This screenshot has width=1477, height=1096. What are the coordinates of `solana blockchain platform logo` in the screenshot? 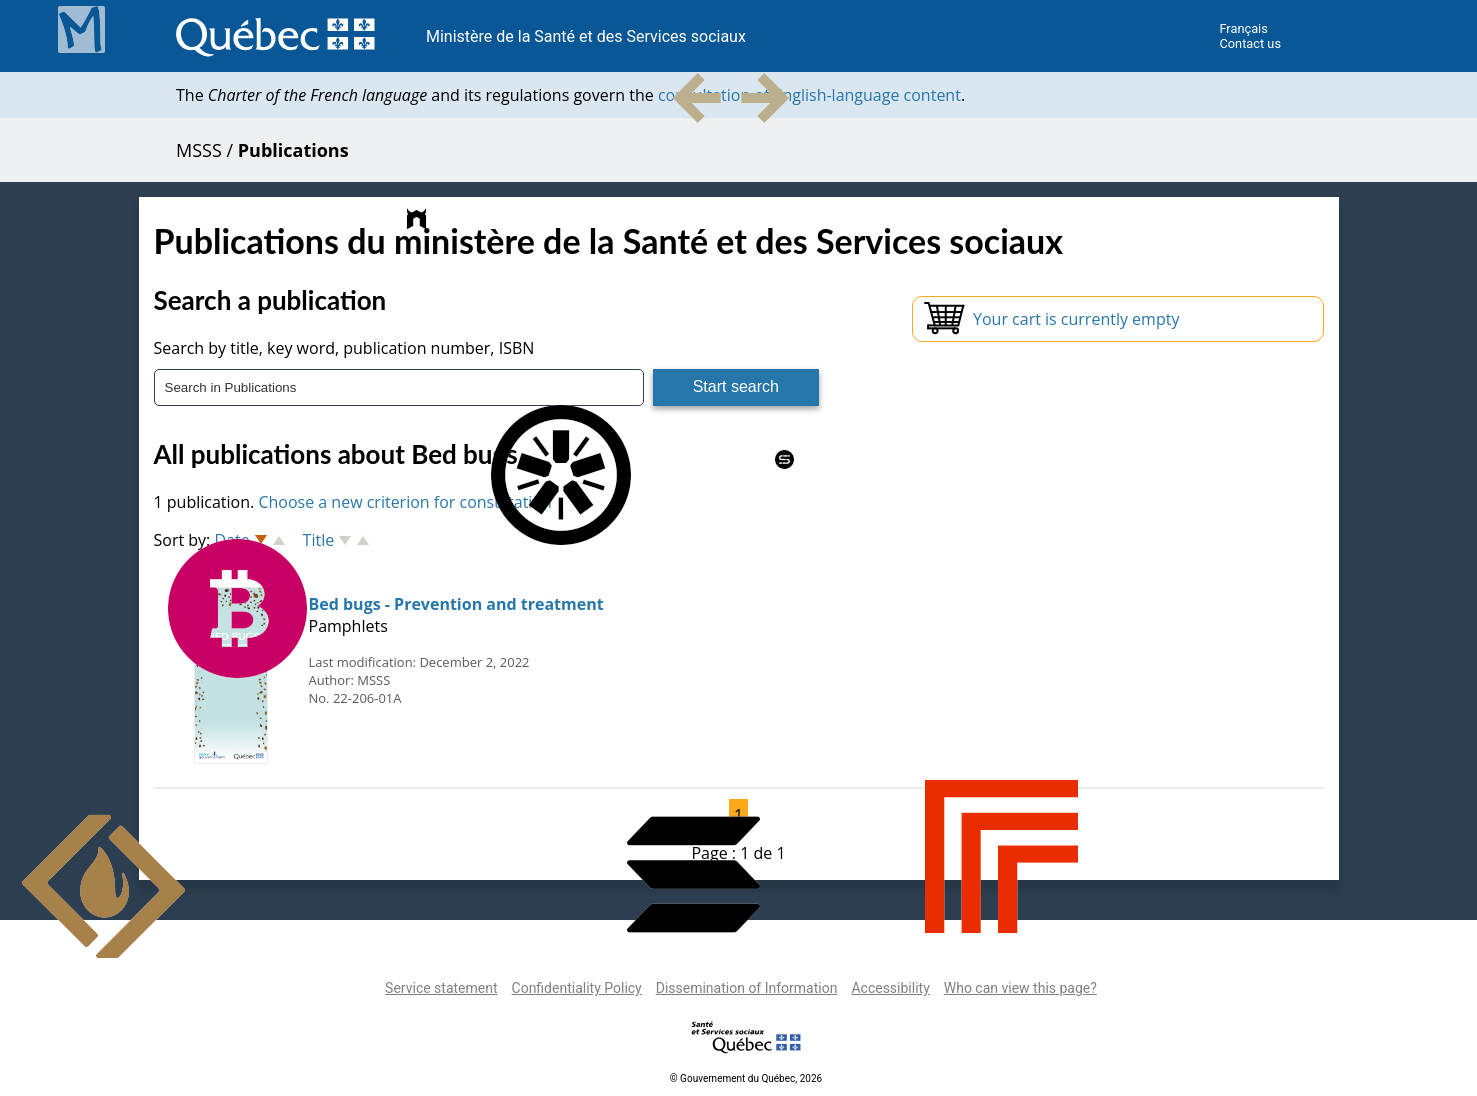 It's located at (693, 874).